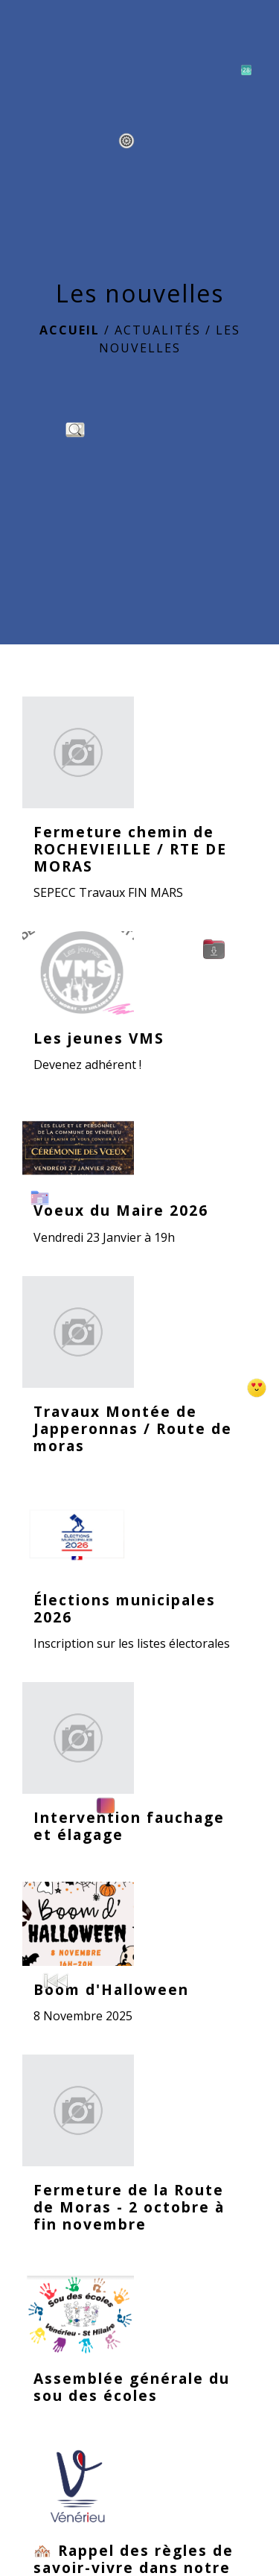  What do you see at coordinates (214, 948) in the screenshot?
I see `access your downloads folder` at bounding box center [214, 948].